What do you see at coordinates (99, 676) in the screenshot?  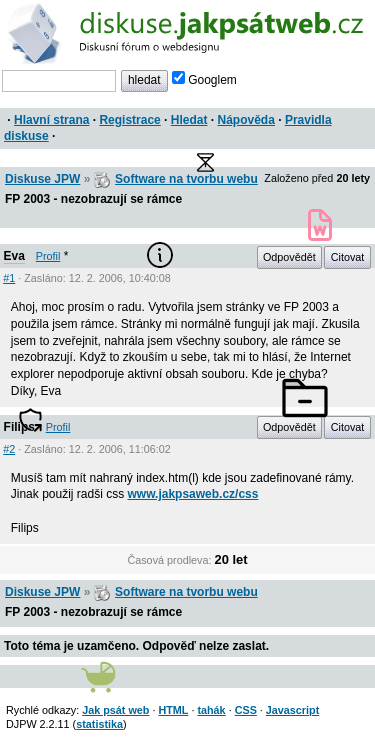 I see `access baby or parenting-related features` at bounding box center [99, 676].